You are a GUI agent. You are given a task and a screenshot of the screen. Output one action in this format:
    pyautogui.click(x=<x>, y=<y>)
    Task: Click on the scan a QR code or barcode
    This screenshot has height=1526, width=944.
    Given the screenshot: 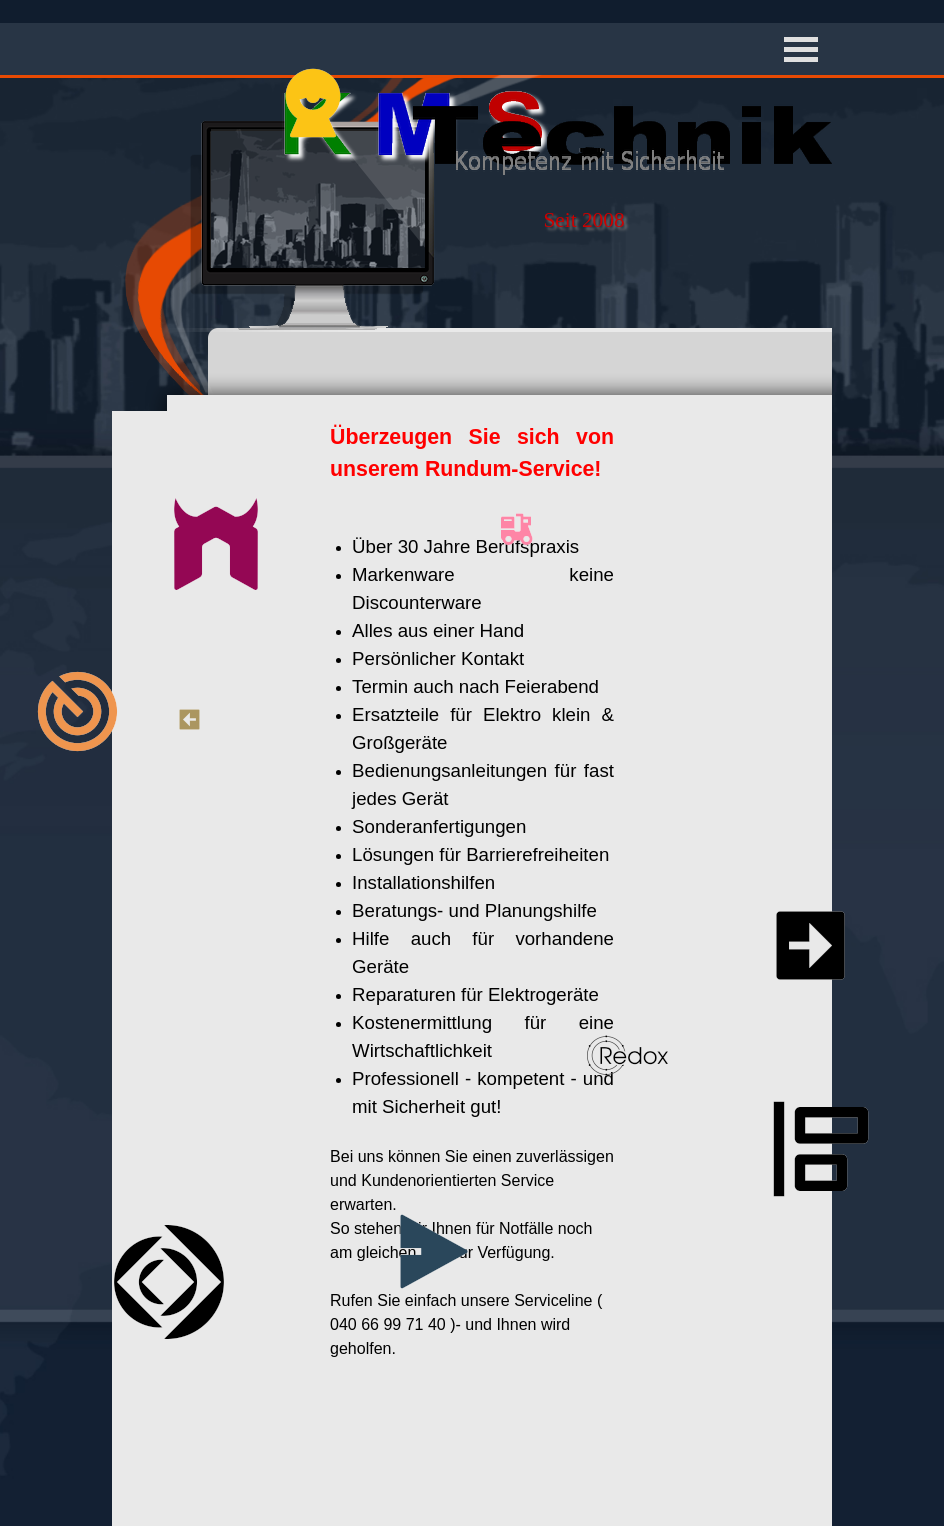 What is the action you would take?
    pyautogui.click(x=77, y=711)
    